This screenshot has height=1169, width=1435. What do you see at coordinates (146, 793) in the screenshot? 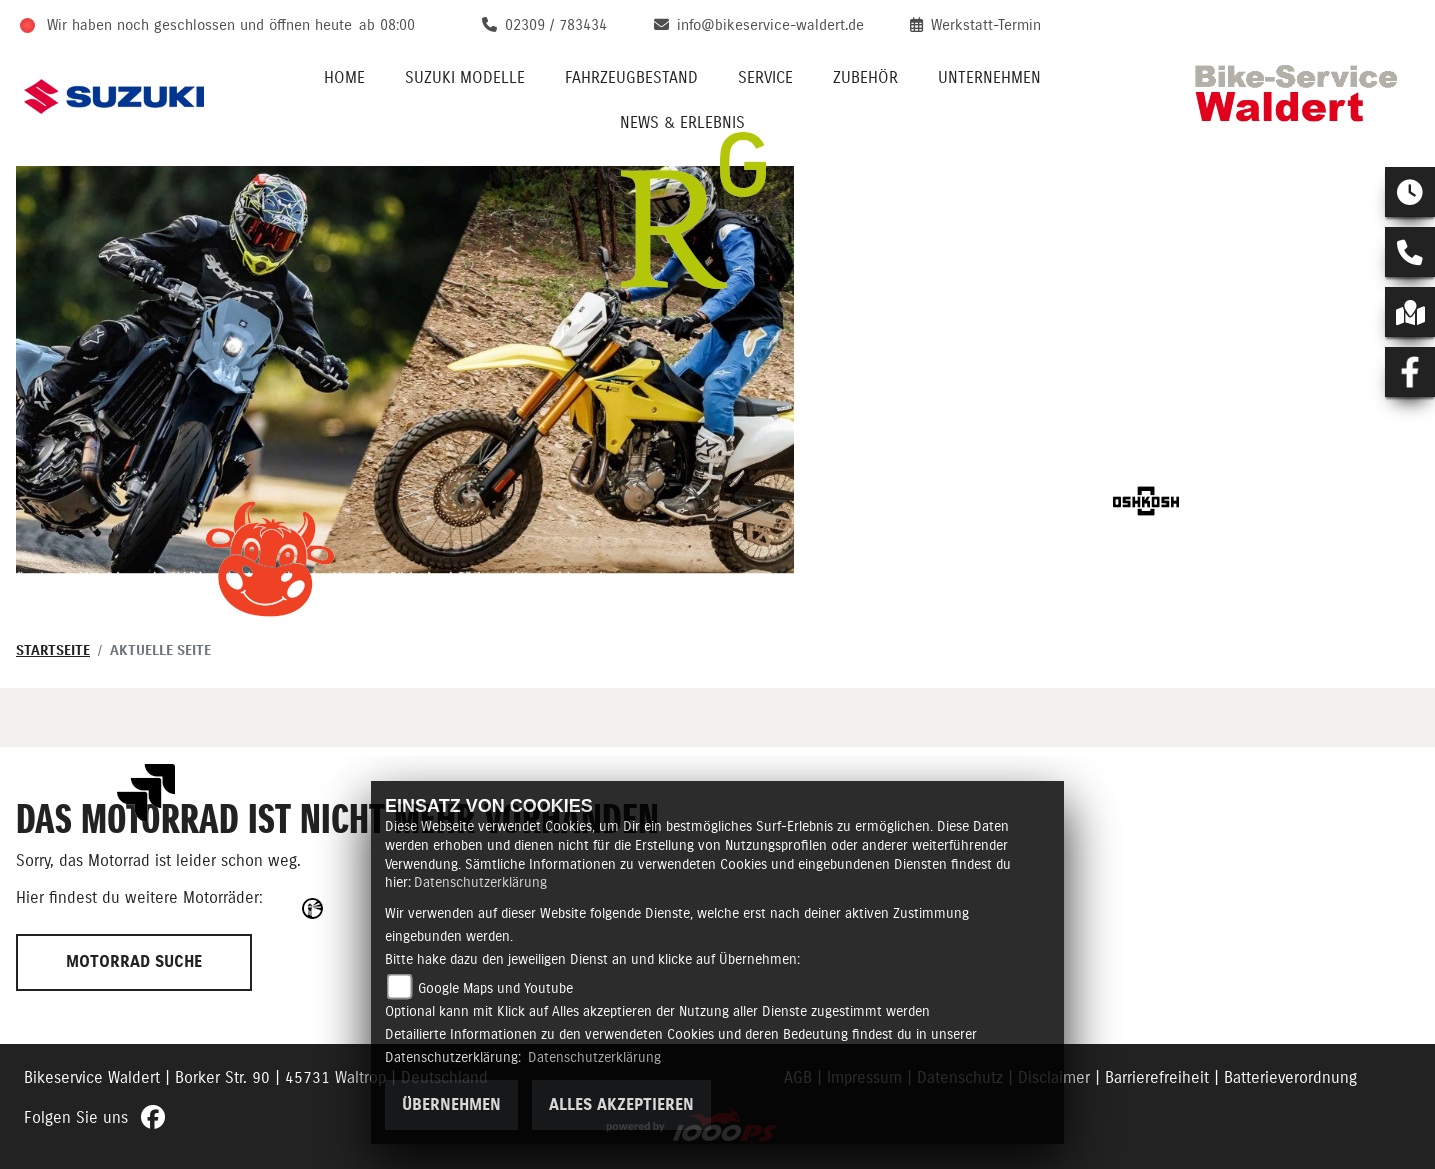
I see `open Jira project management` at bounding box center [146, 793].